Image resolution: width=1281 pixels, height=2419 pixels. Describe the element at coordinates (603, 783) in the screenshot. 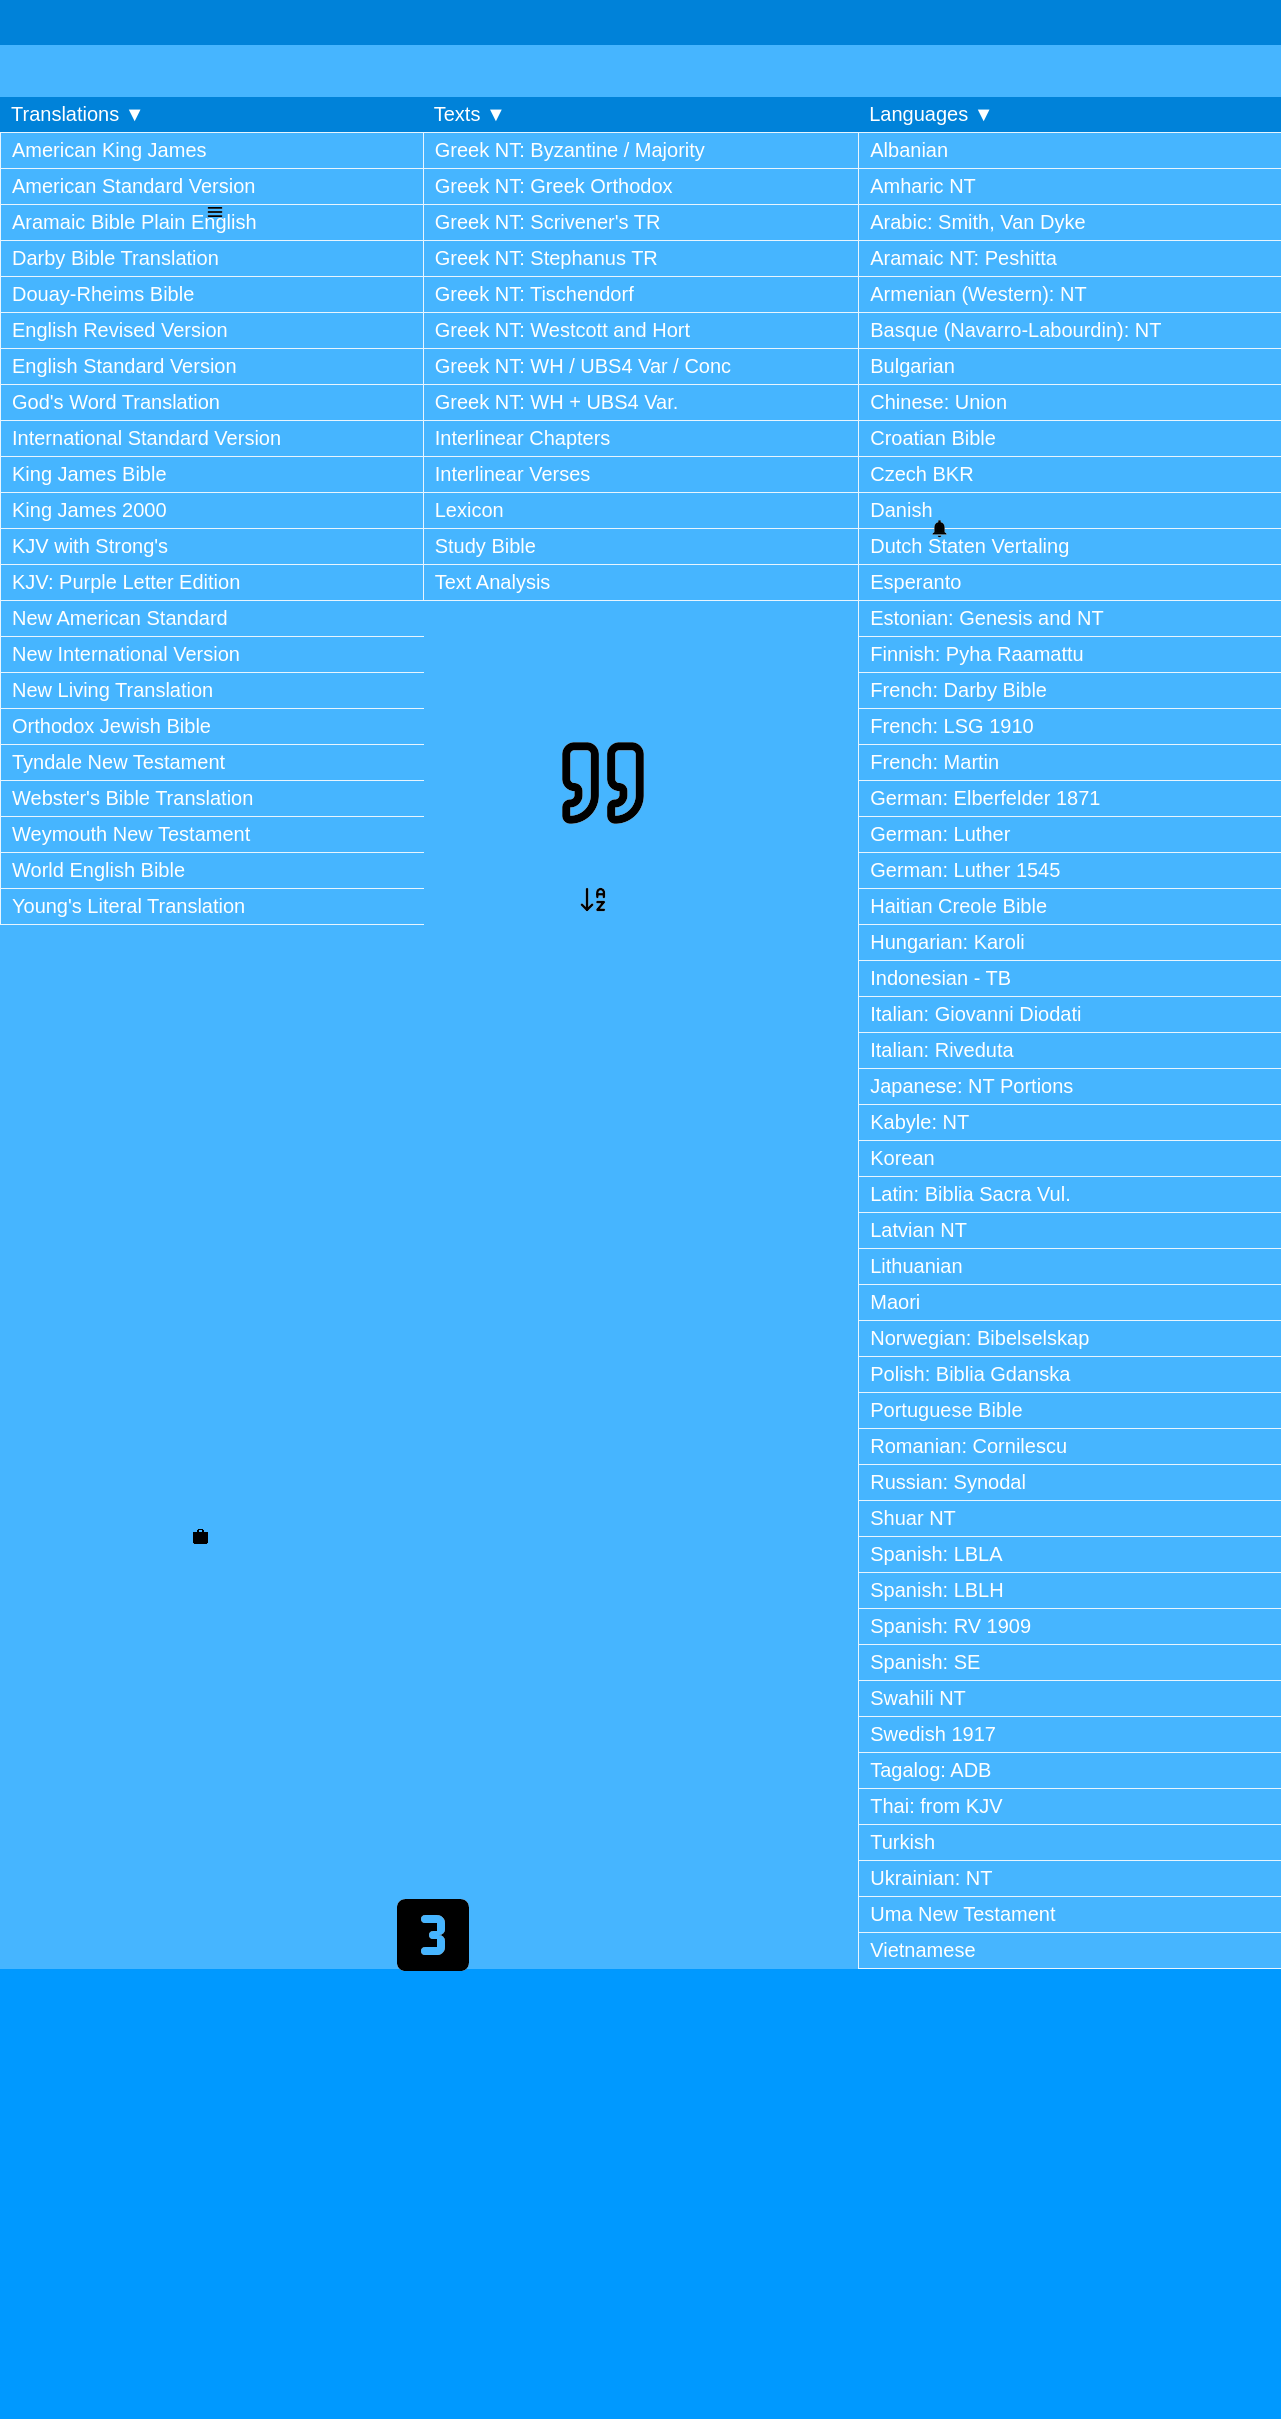

I see `insert a block quote` at that location.